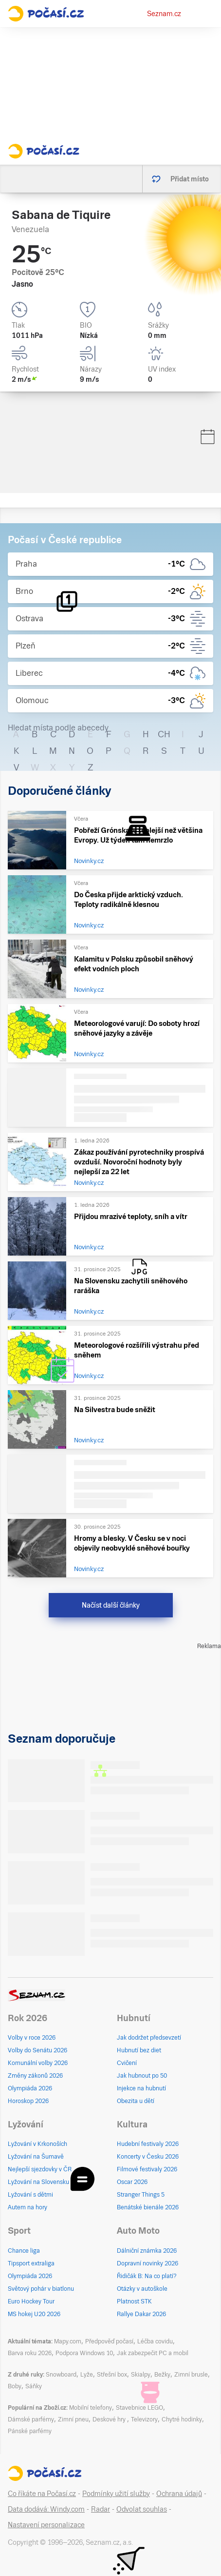 This screenshot has width=221, height=2576. Describe the element at coordinates (62, 1371) in the screenshot. I see `confirm or schedule an event` at that location.